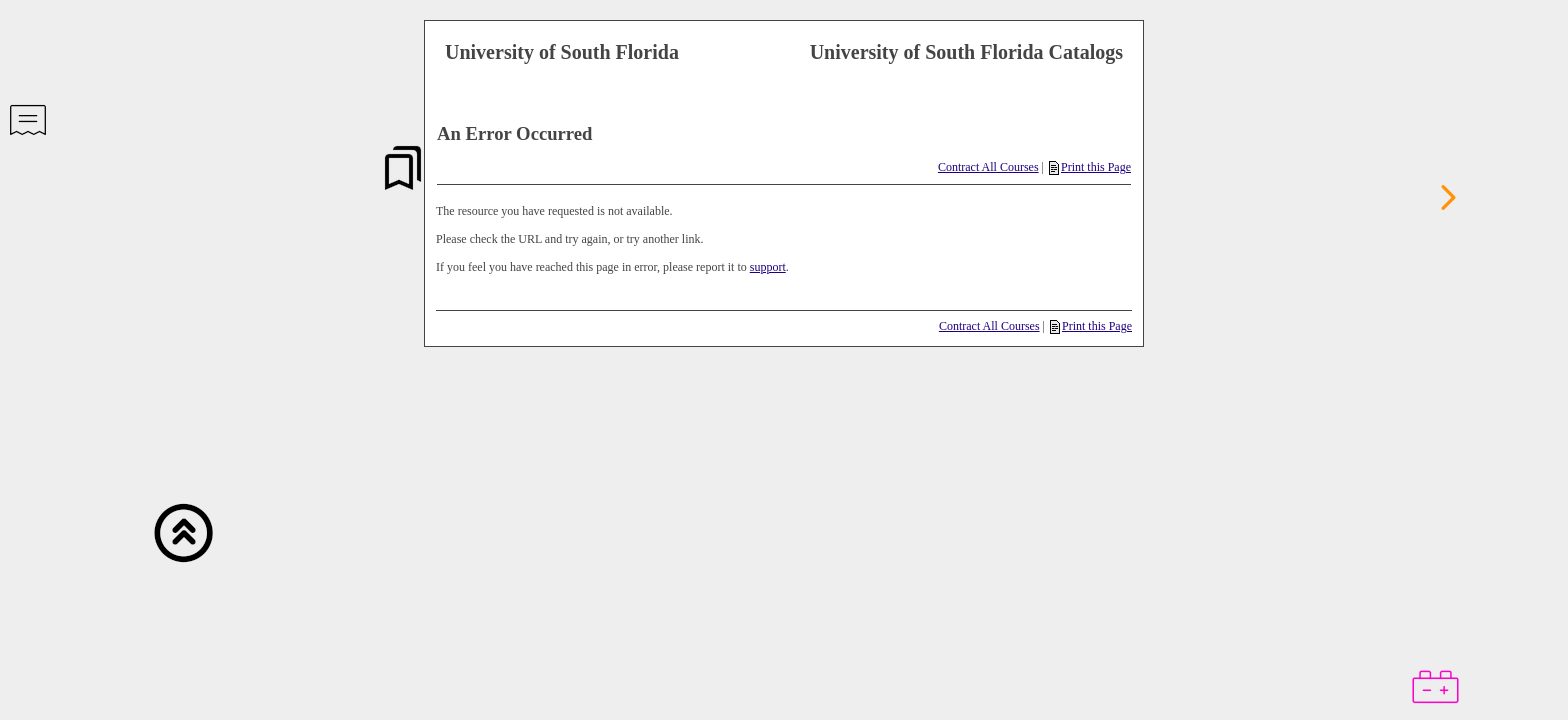 The width and height of the screenshot is (1568, 720). What do you see at coordinates (184, 533) in the screenshot?
I see `scroll to top of page` at bounding box center [184, 533].